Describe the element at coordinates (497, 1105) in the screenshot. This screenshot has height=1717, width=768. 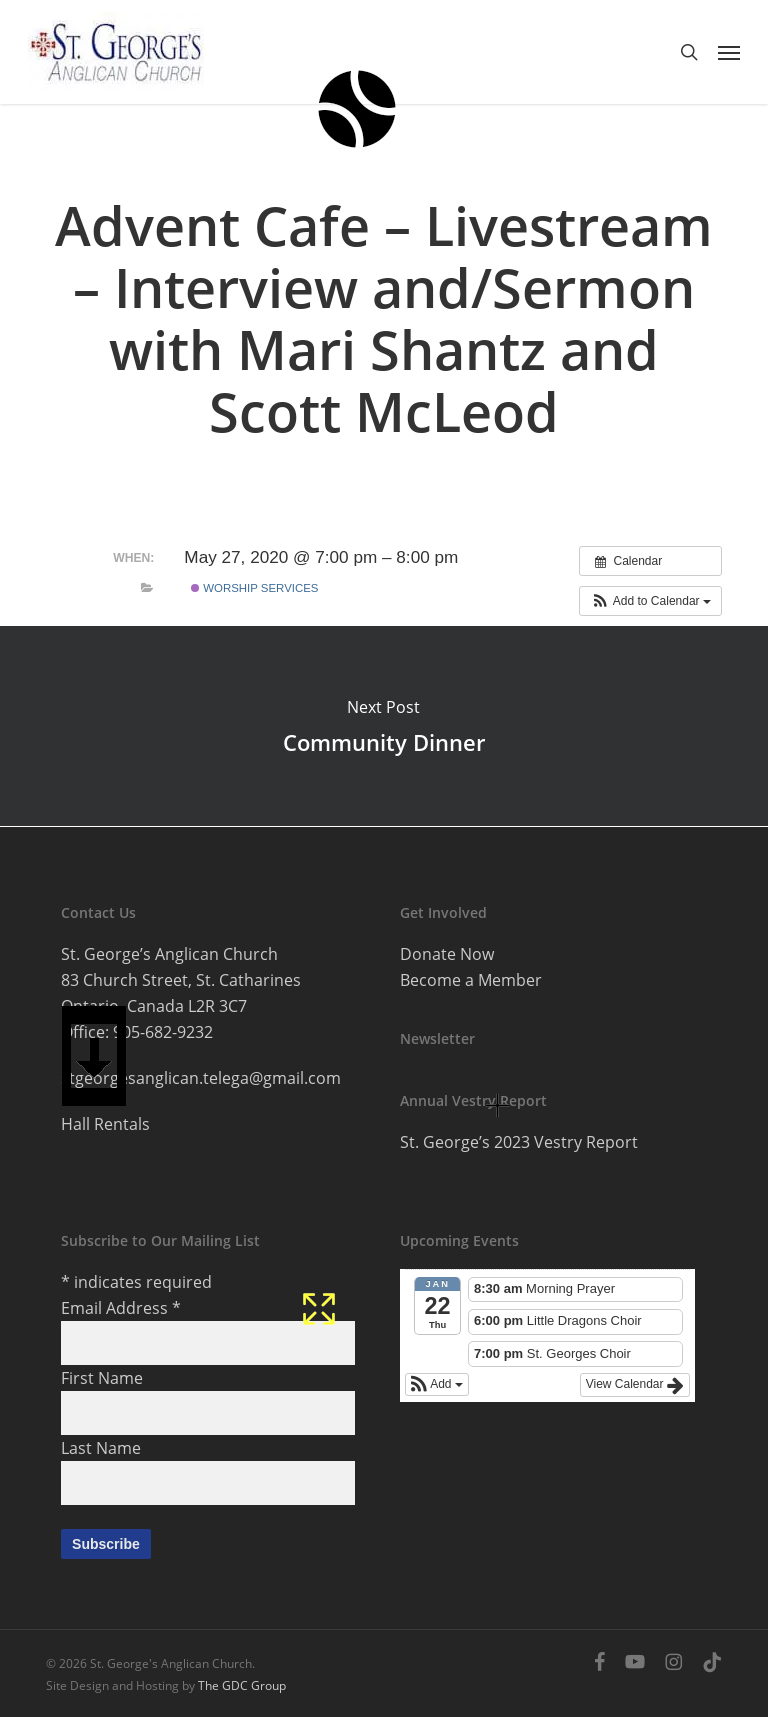
I see `add a new item` at that location.